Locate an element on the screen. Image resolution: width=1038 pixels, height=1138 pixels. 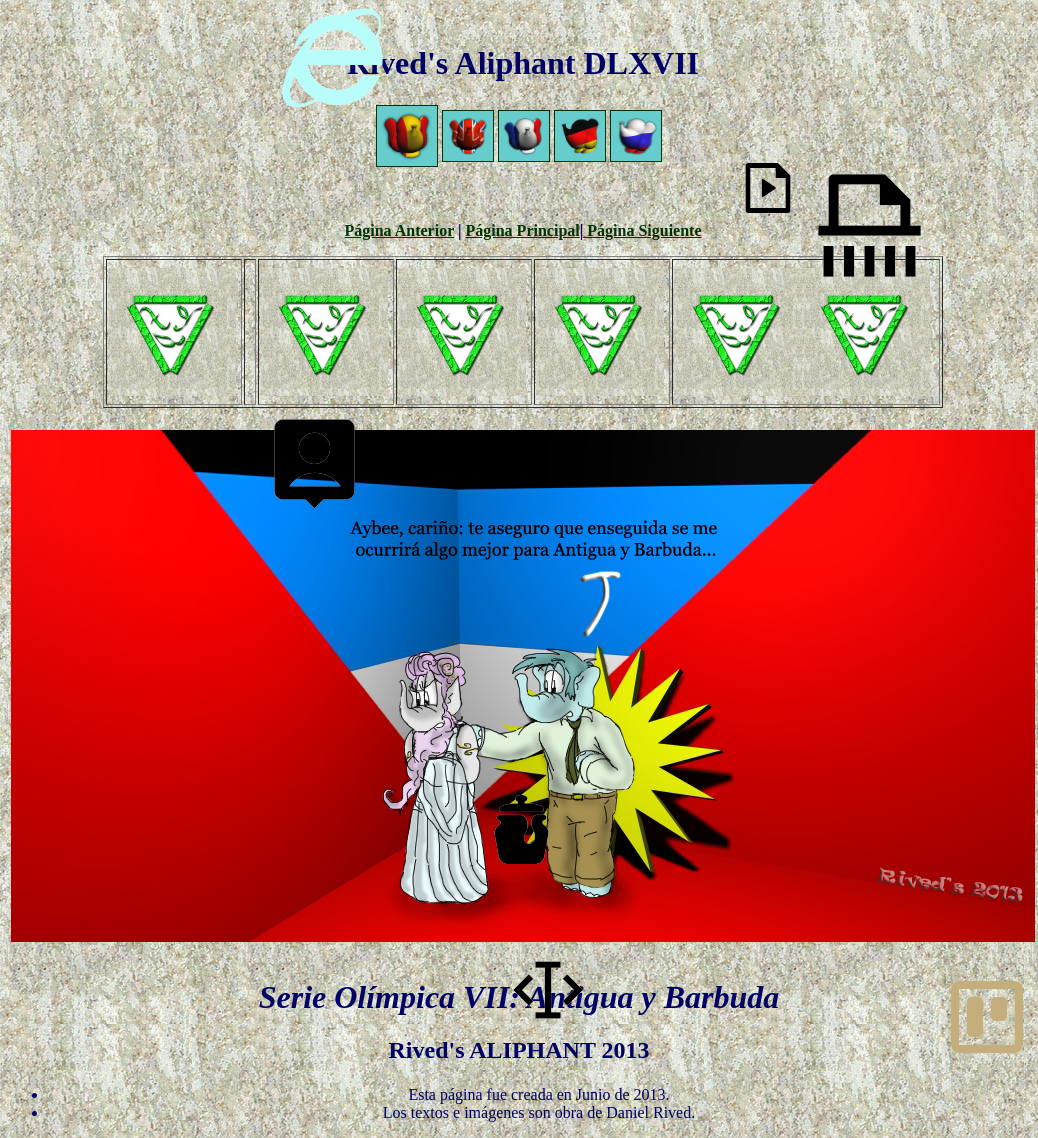
iconjar app logo is located at coordinates (521, 829).